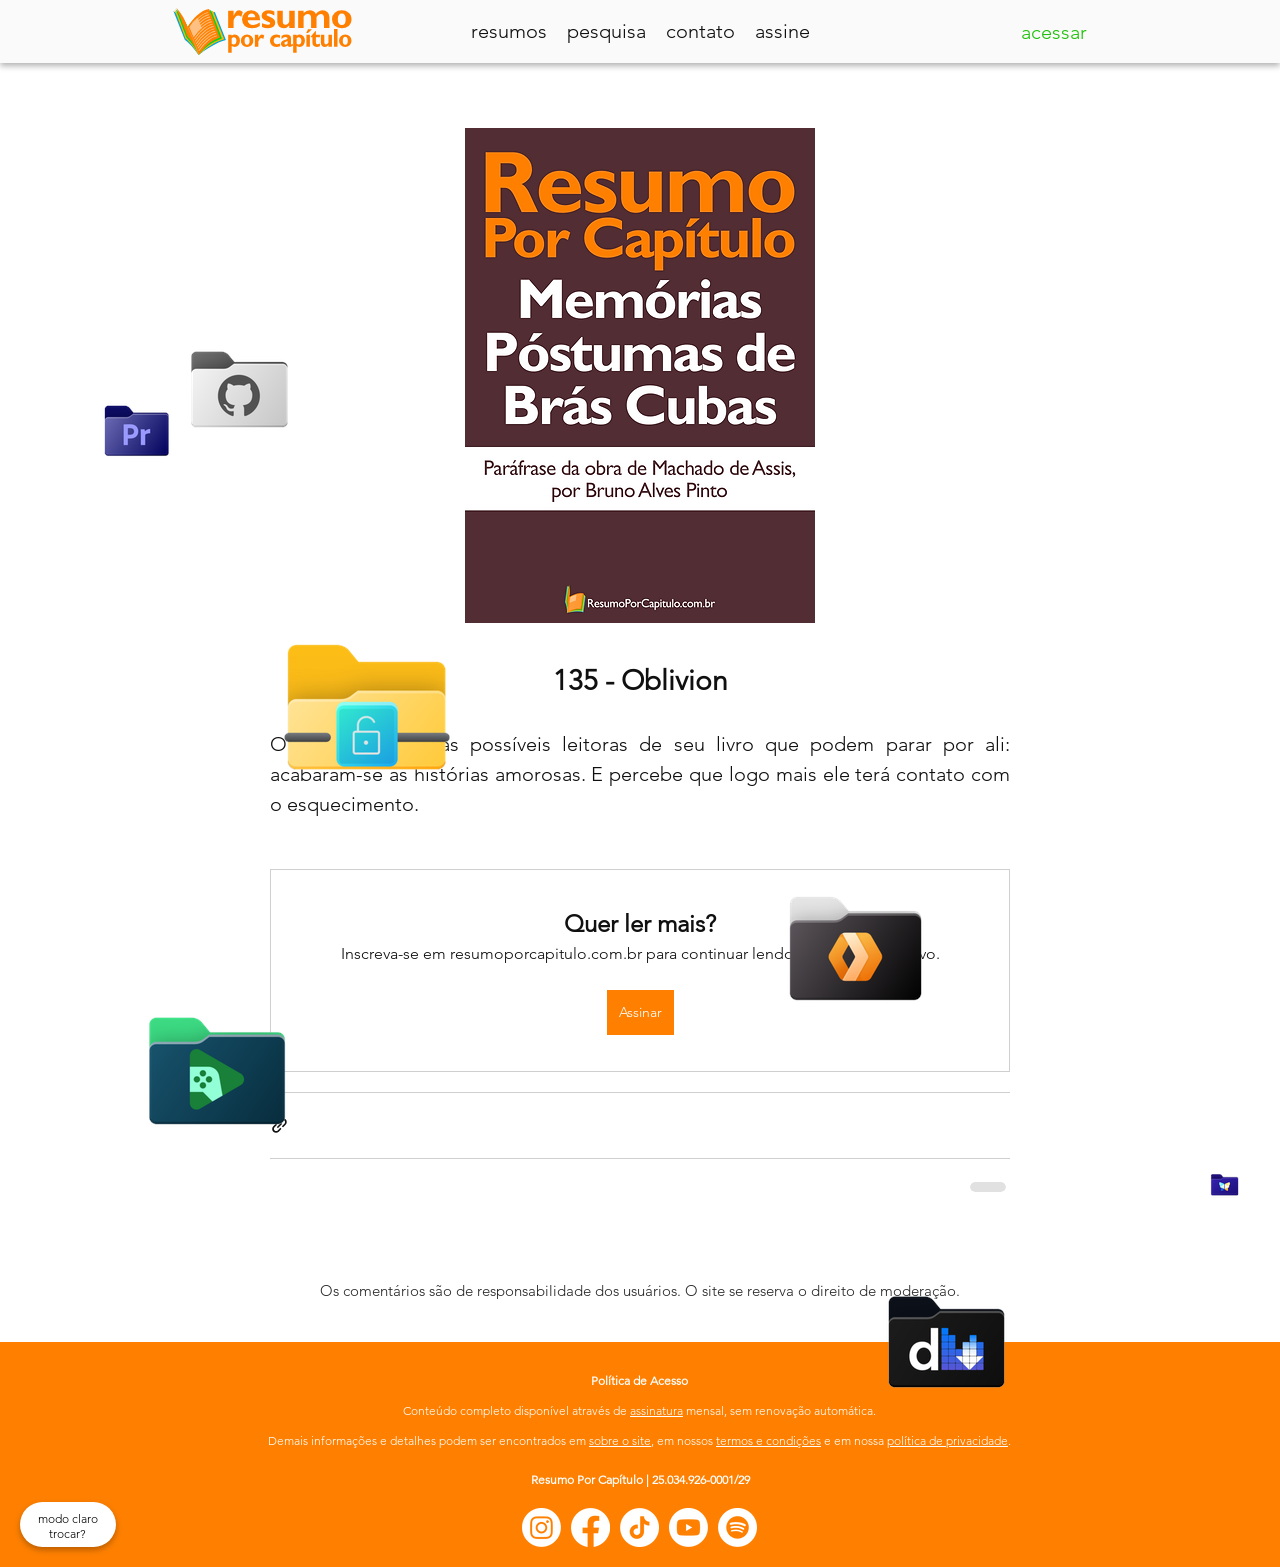 Image resolution: width=1280 pixels, height=1567 pixels. Describe the element at coordinates (946, 1345) in the screenshot. I see `open deemix music downloads folder` at that location.